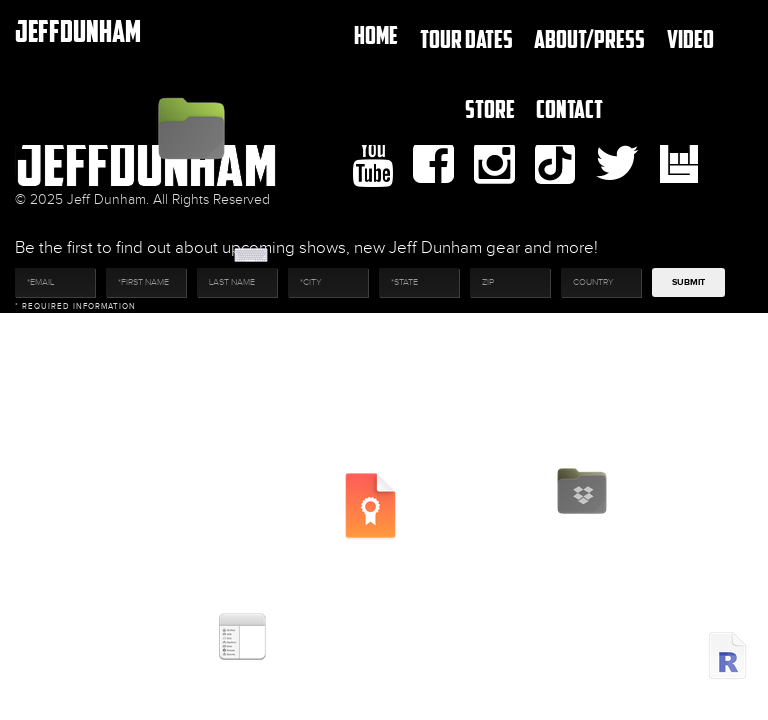 Image resolution: width=768 pixels, height=720 pixels. What do you see at coordinates (191, 128) in the screenshot?
I see `drop files here to move them into this folder` at bounding box center [191, 128].